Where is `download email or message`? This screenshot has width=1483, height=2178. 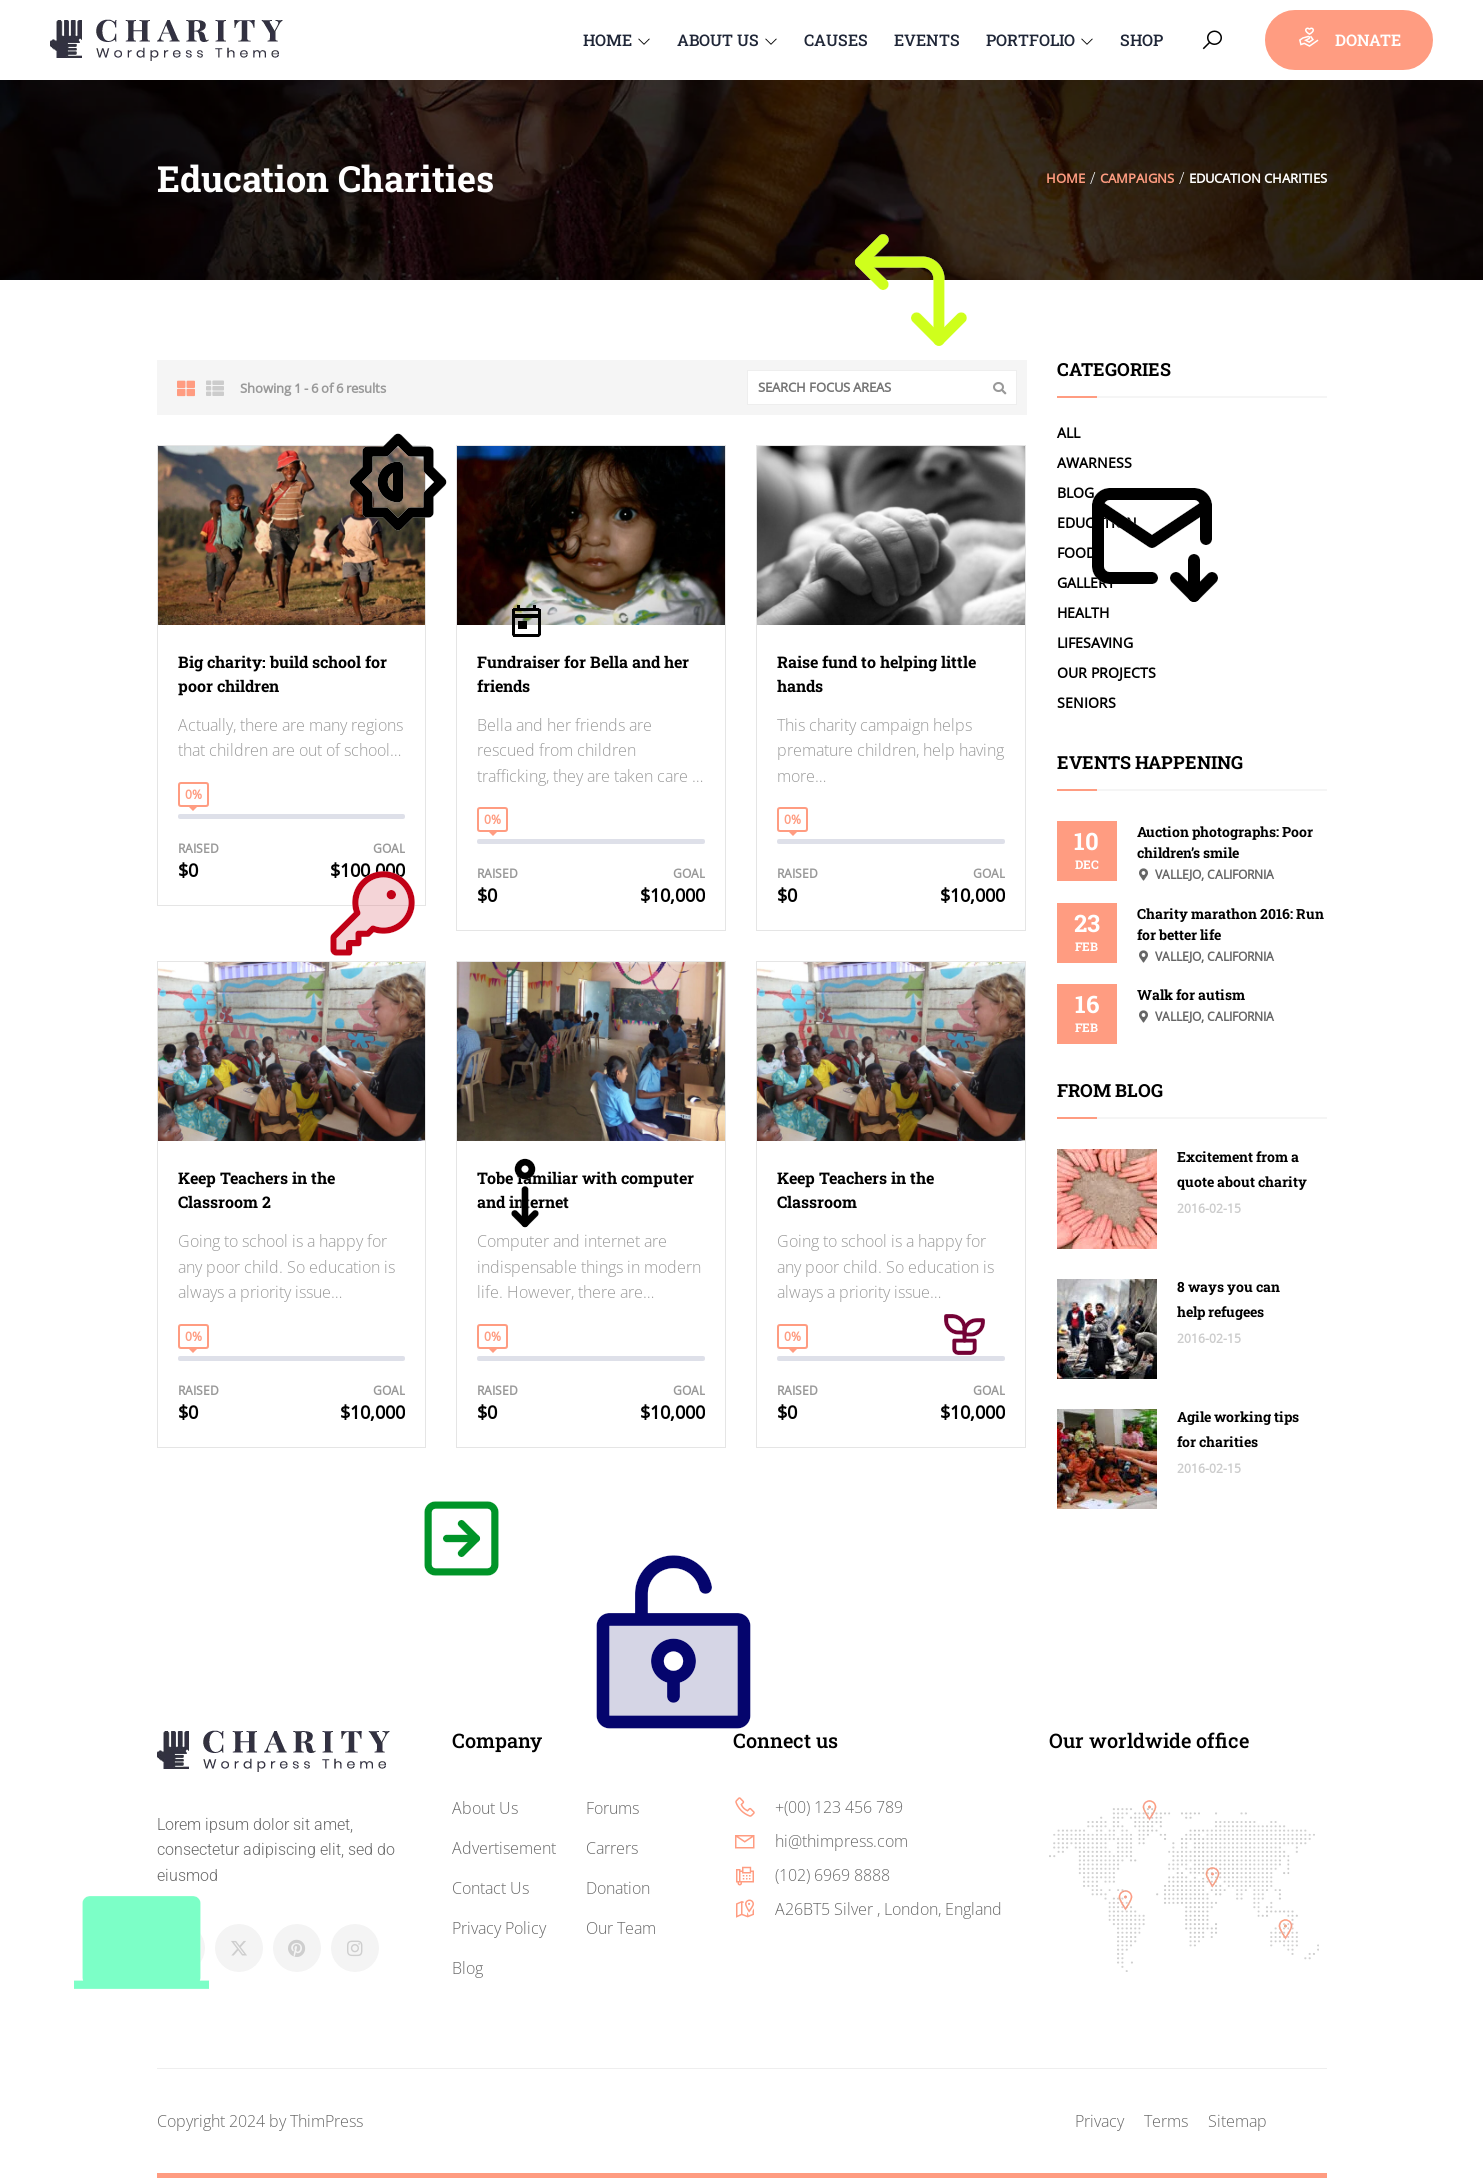
download email or message is located at coordinates (1152, 536).